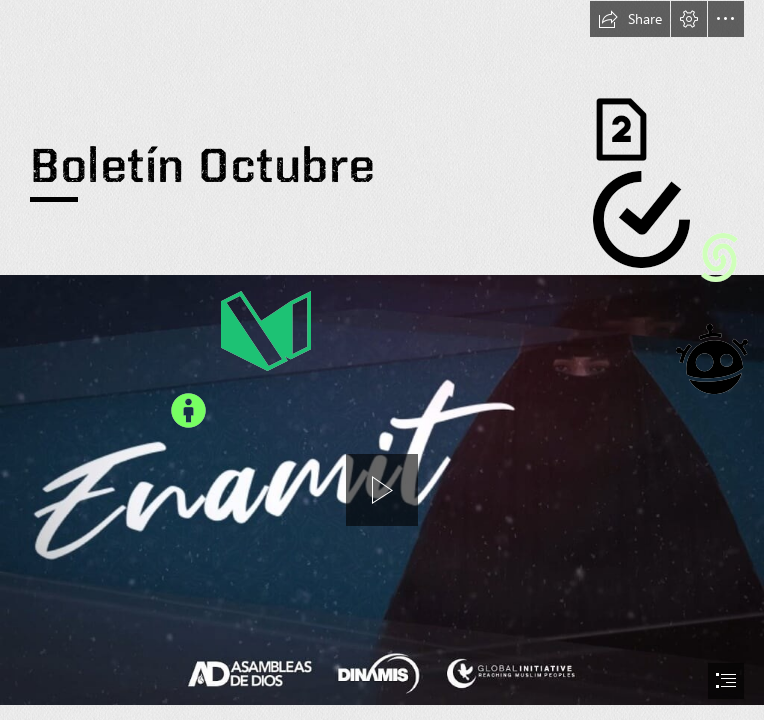  Describe the element at coordinates (719, 257) in the screenshot. I see `upstash brand logo` at that location.